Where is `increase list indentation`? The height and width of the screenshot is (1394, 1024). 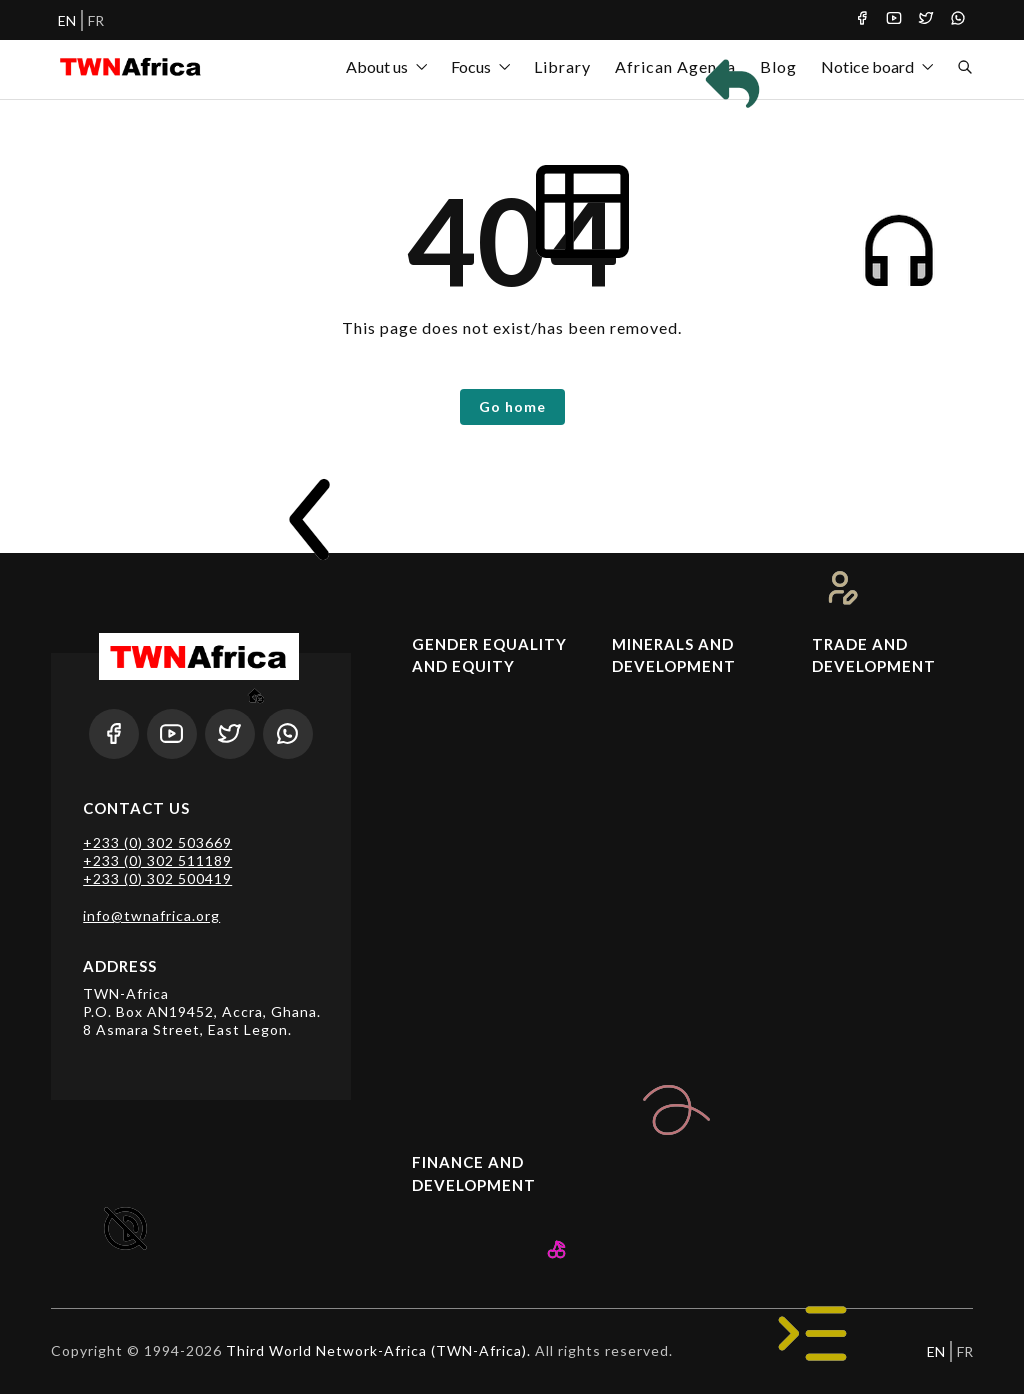
increase list indentation is located at coordinates (812, 1333).